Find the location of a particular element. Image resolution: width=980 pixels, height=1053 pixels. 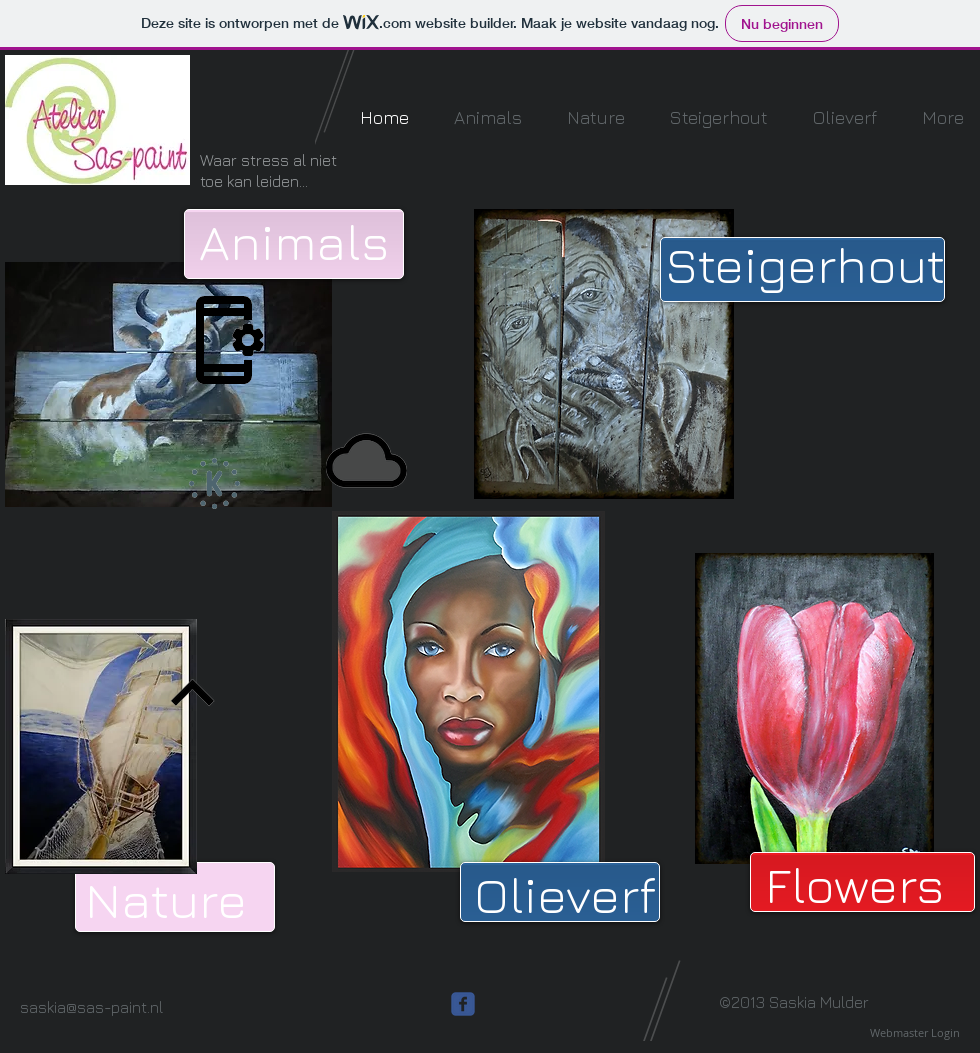

access app settings is located at coordinates (224, 340).